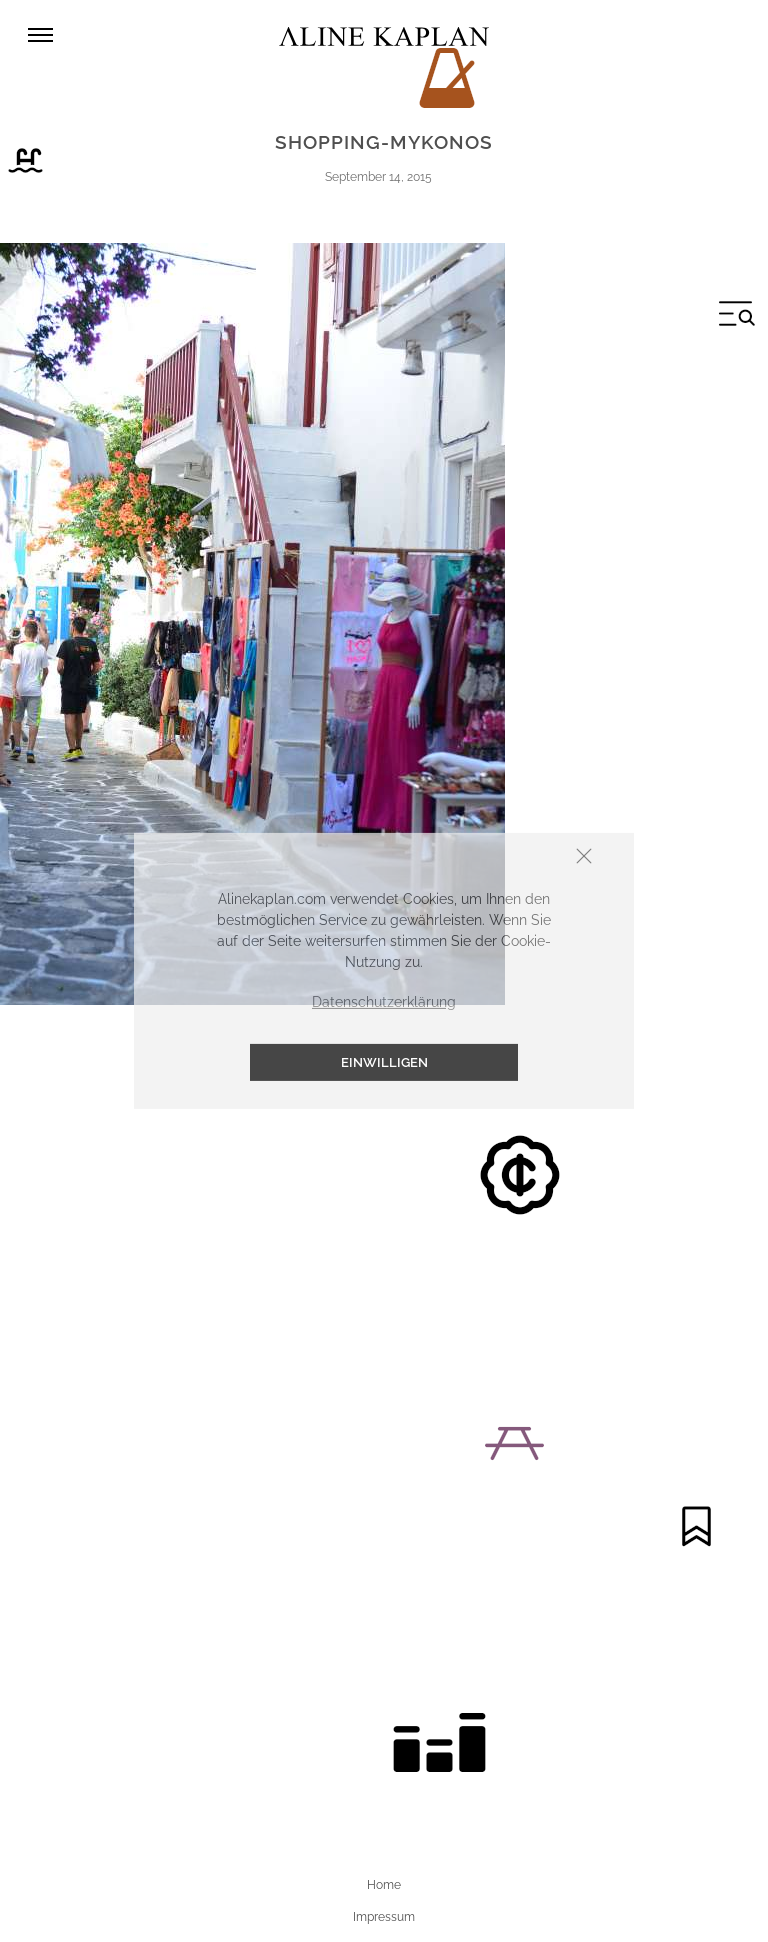  Describe the element at coordinates (520, 1175) in the screenshot. I see `view cent-based pricing or rewards` at that location.